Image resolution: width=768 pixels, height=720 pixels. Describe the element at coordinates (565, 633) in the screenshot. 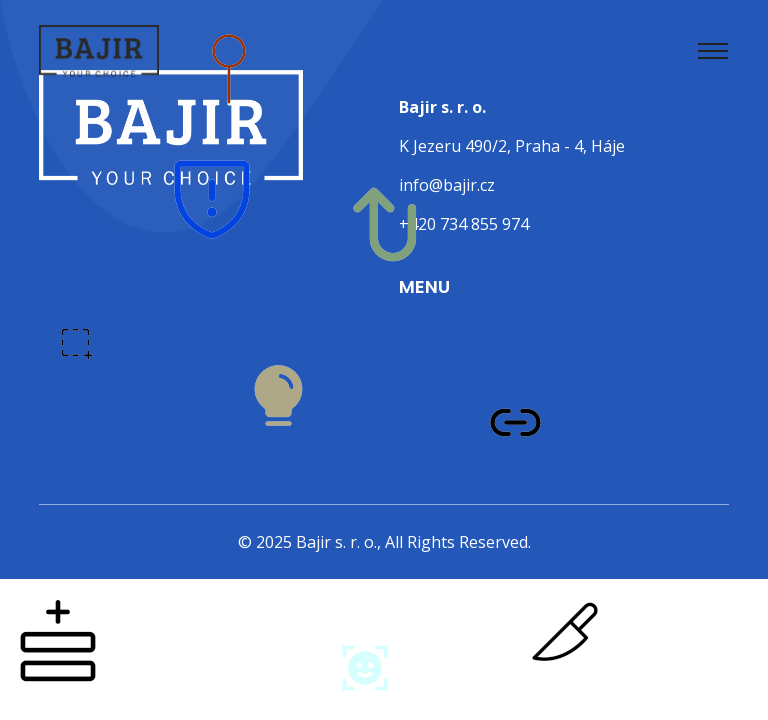

I see `access cutting or slicing tools` at that location.